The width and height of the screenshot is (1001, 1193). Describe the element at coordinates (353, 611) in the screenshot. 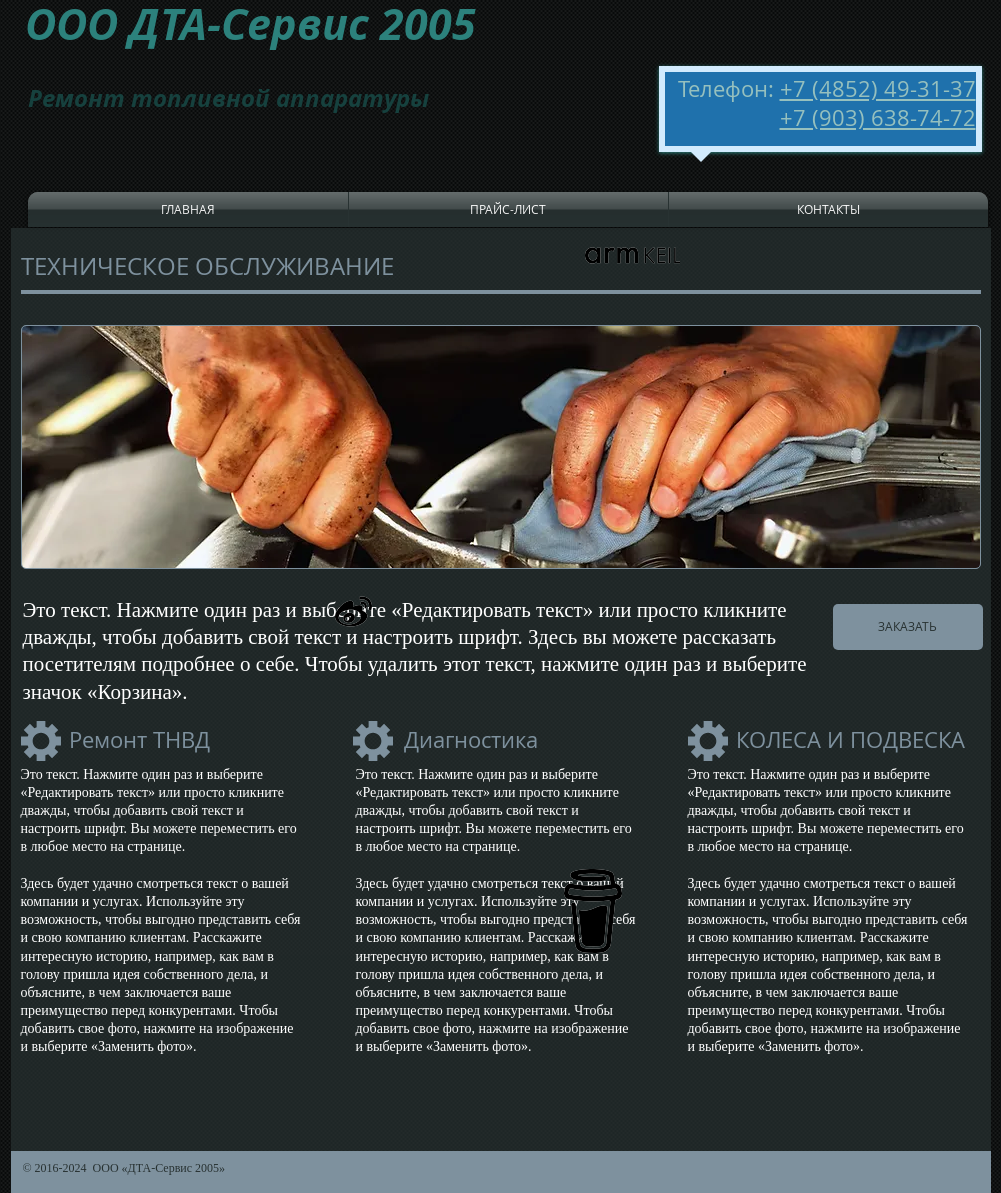

I see `open Sina Weibo app` at that location.